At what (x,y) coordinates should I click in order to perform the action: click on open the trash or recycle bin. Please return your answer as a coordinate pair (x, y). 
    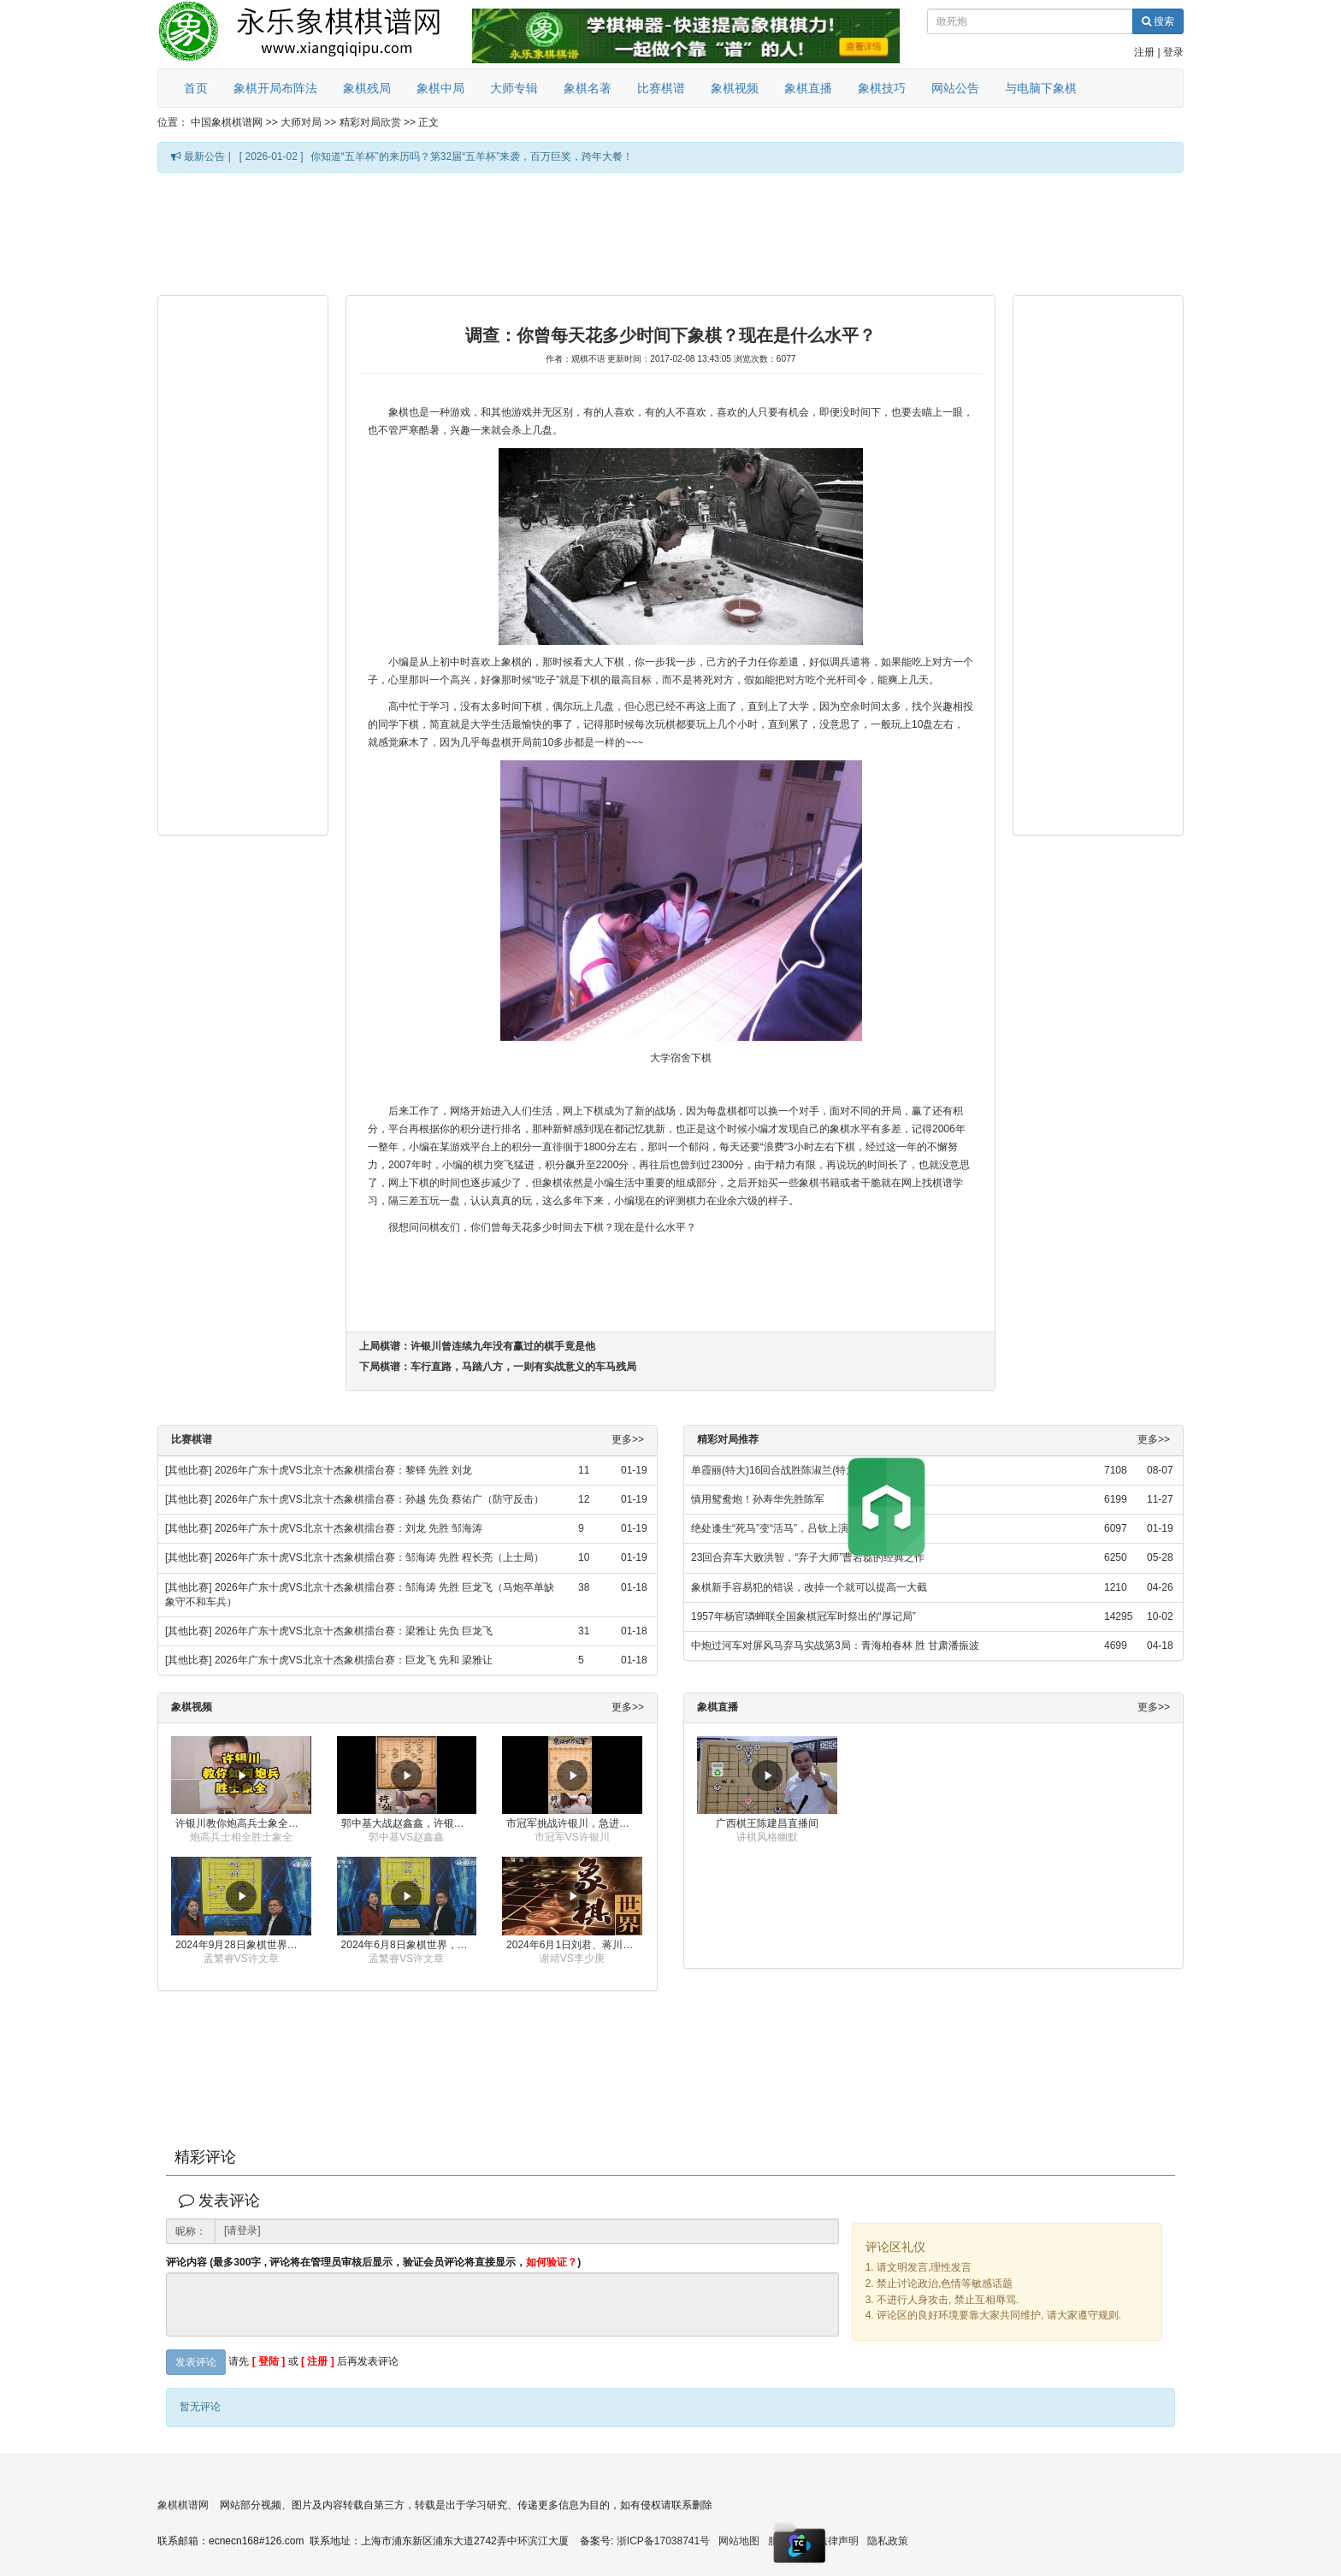
    Looking at the image, I should click on (718, 1770).